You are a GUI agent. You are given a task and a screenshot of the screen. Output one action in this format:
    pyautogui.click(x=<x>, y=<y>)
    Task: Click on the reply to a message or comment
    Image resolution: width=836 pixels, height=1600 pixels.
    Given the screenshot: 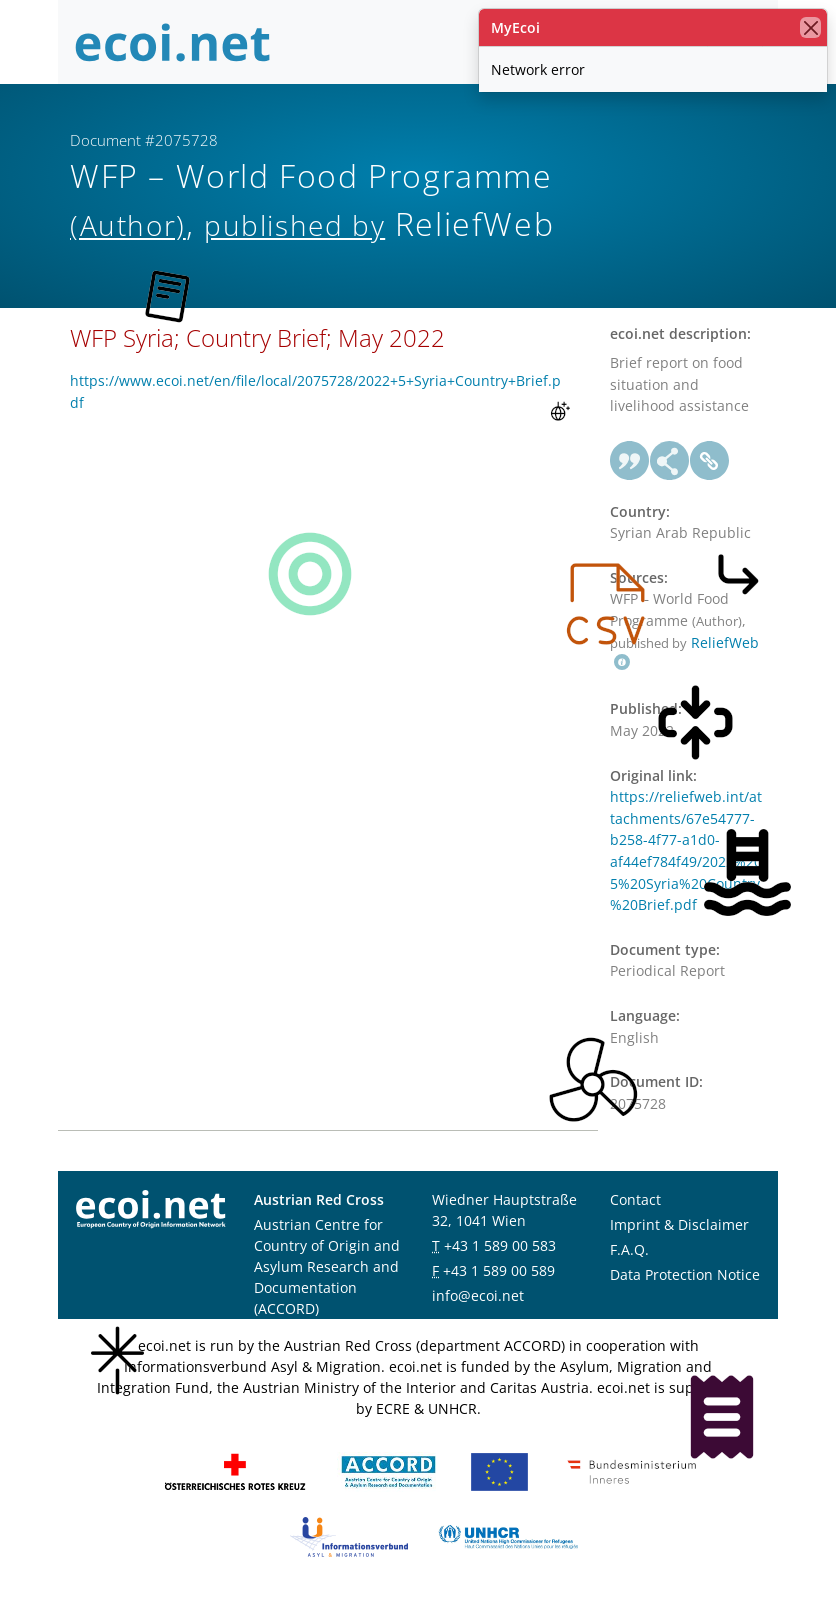 What is the action you would take?
    pyautogui.click(x=737, y=573)
    